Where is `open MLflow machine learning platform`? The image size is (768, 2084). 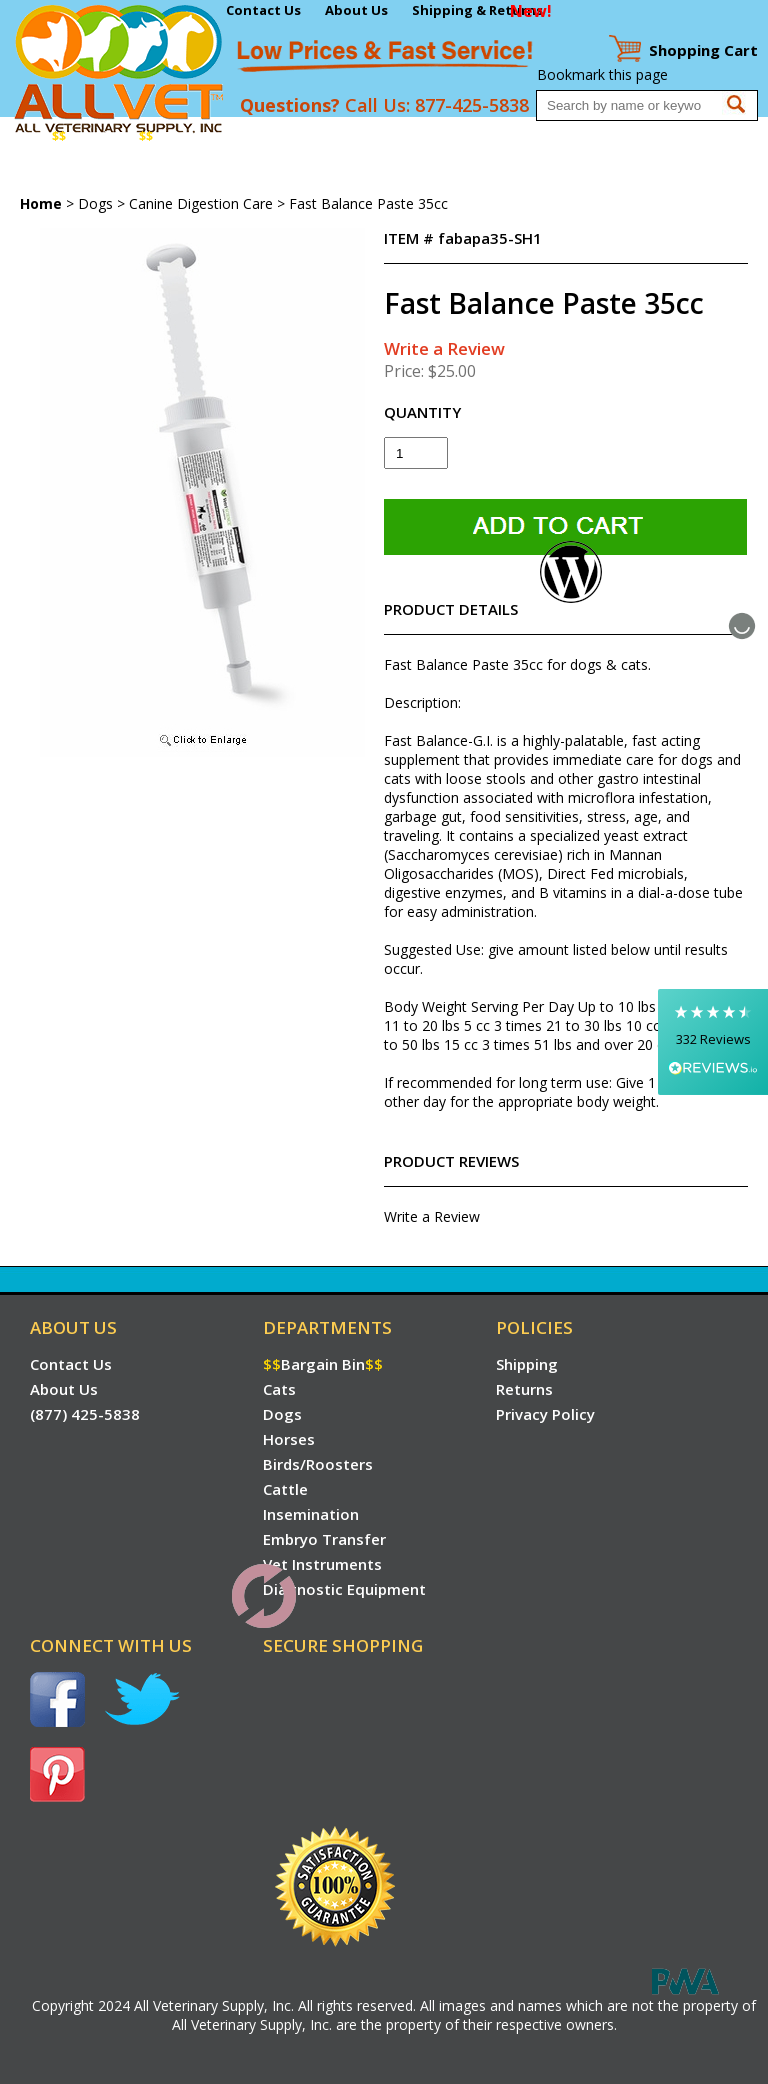
open MLflow machine learning platform is located at coordinates (264, 1596).